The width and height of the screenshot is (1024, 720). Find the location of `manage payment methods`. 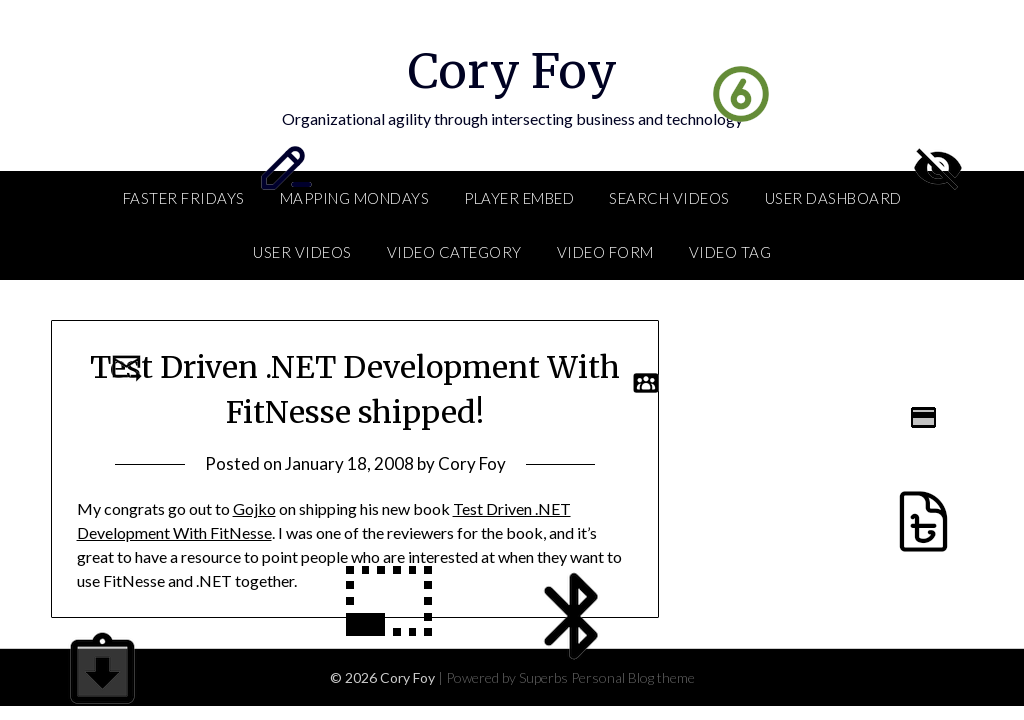

manage payment methods is located at coordinates (923, 417).